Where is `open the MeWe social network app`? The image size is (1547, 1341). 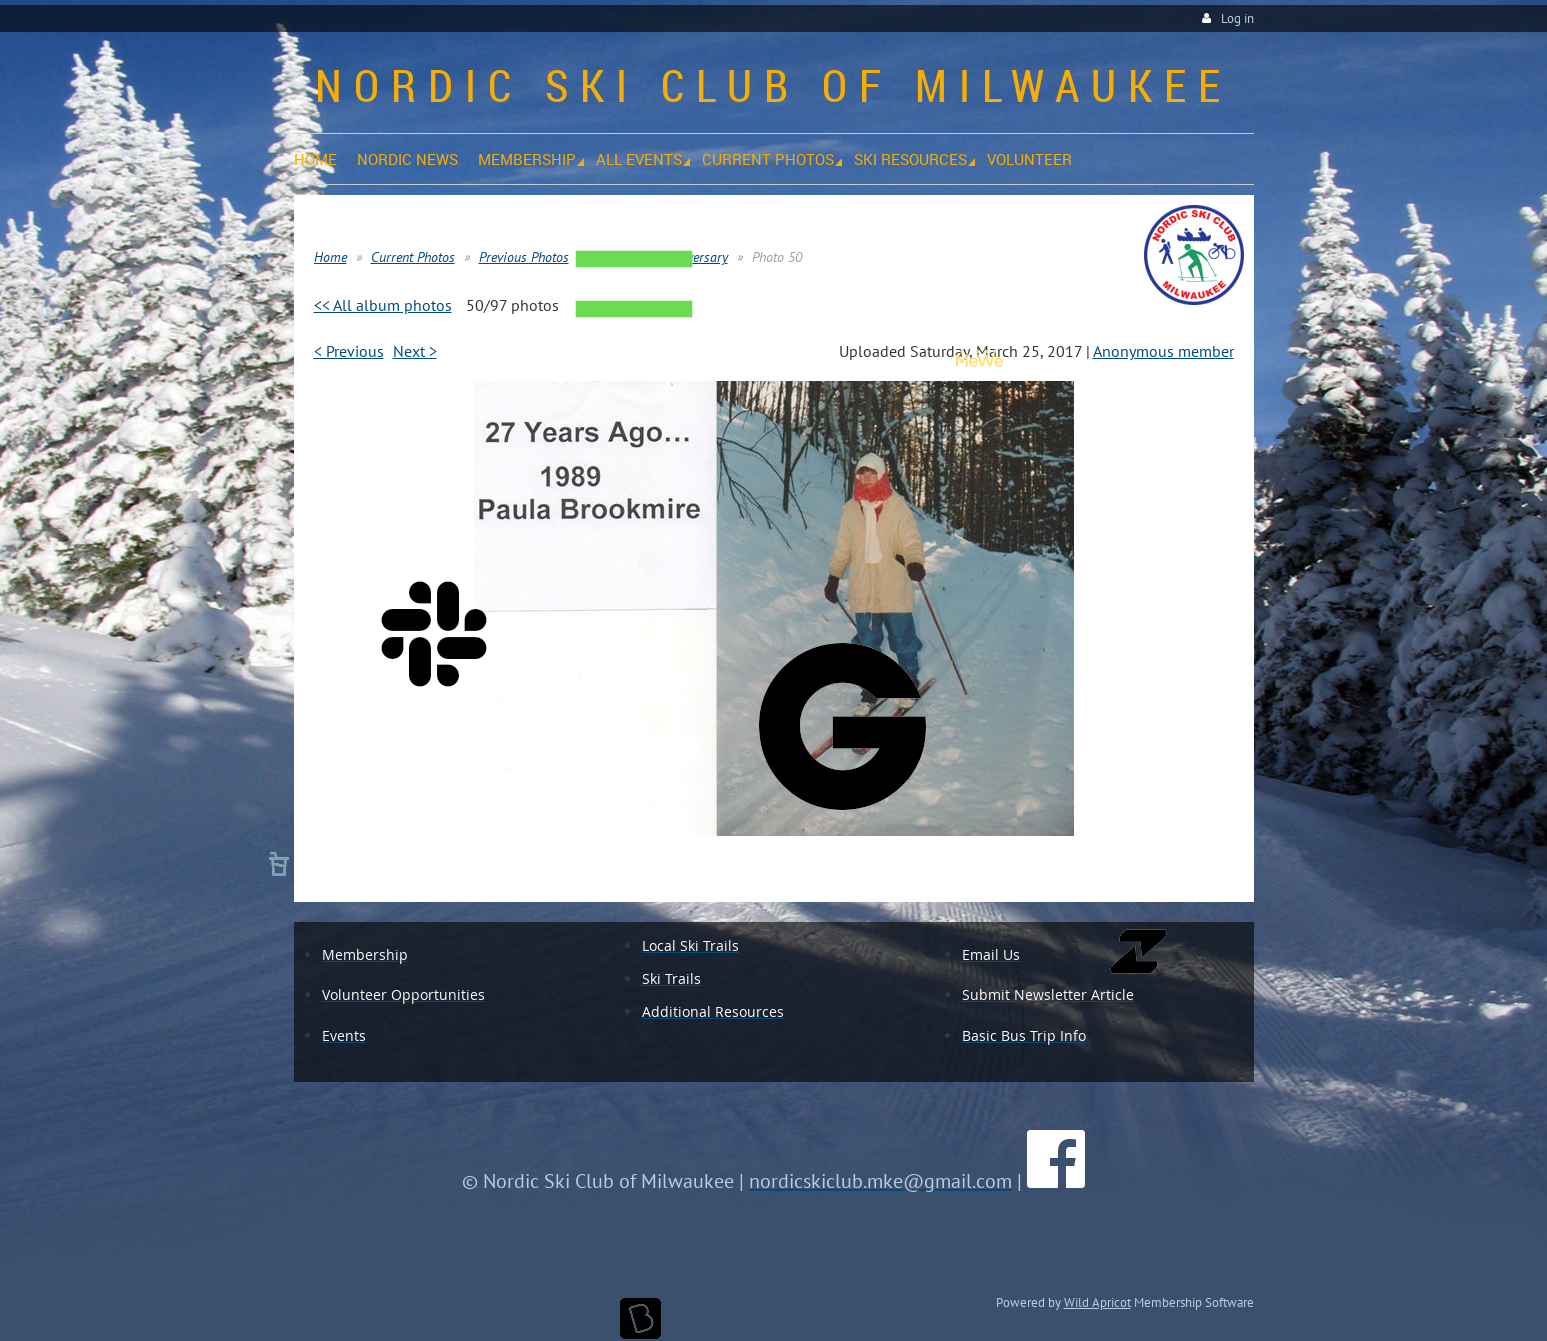 open the MeWe social network app is located at coordinates (979, 358).